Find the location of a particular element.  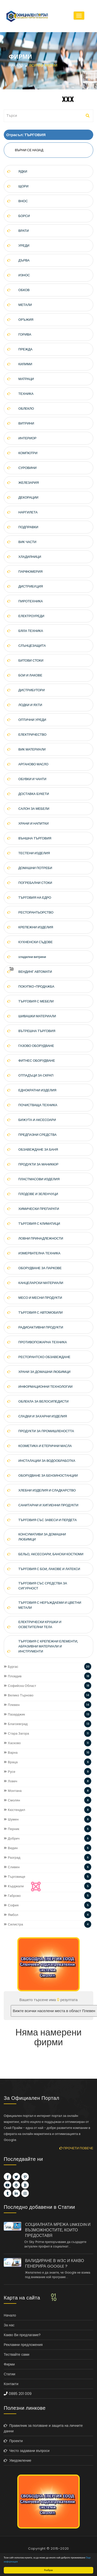

switch to list view is located at coordinates (4, 49).